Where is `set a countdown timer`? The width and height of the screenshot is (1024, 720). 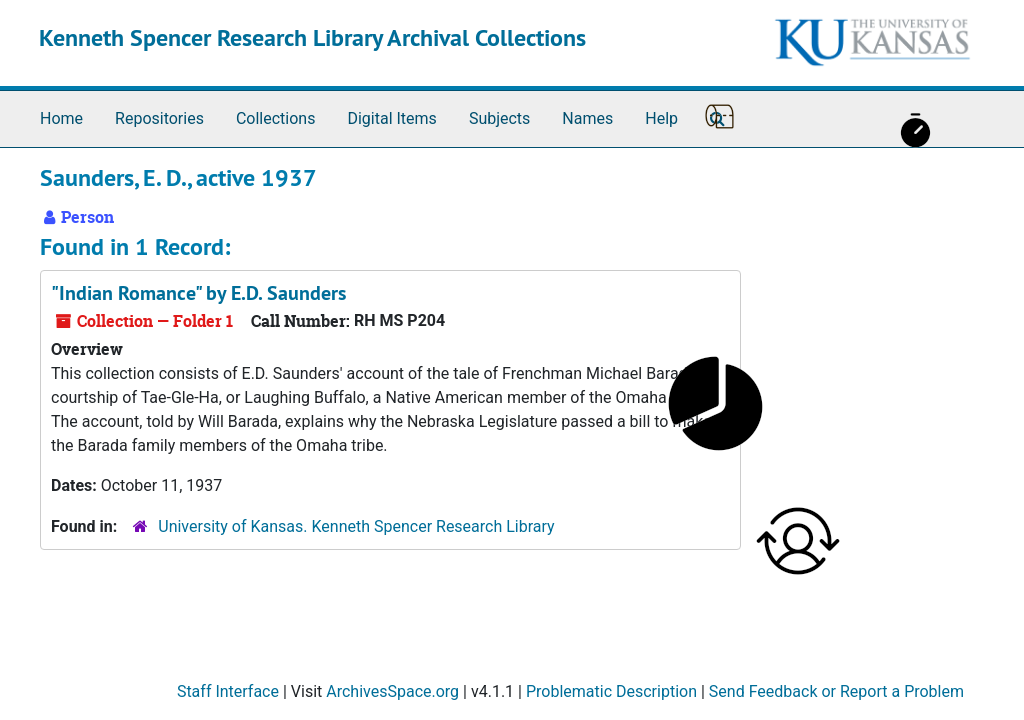
set a countdown timer is located at coordinates (915, 131).